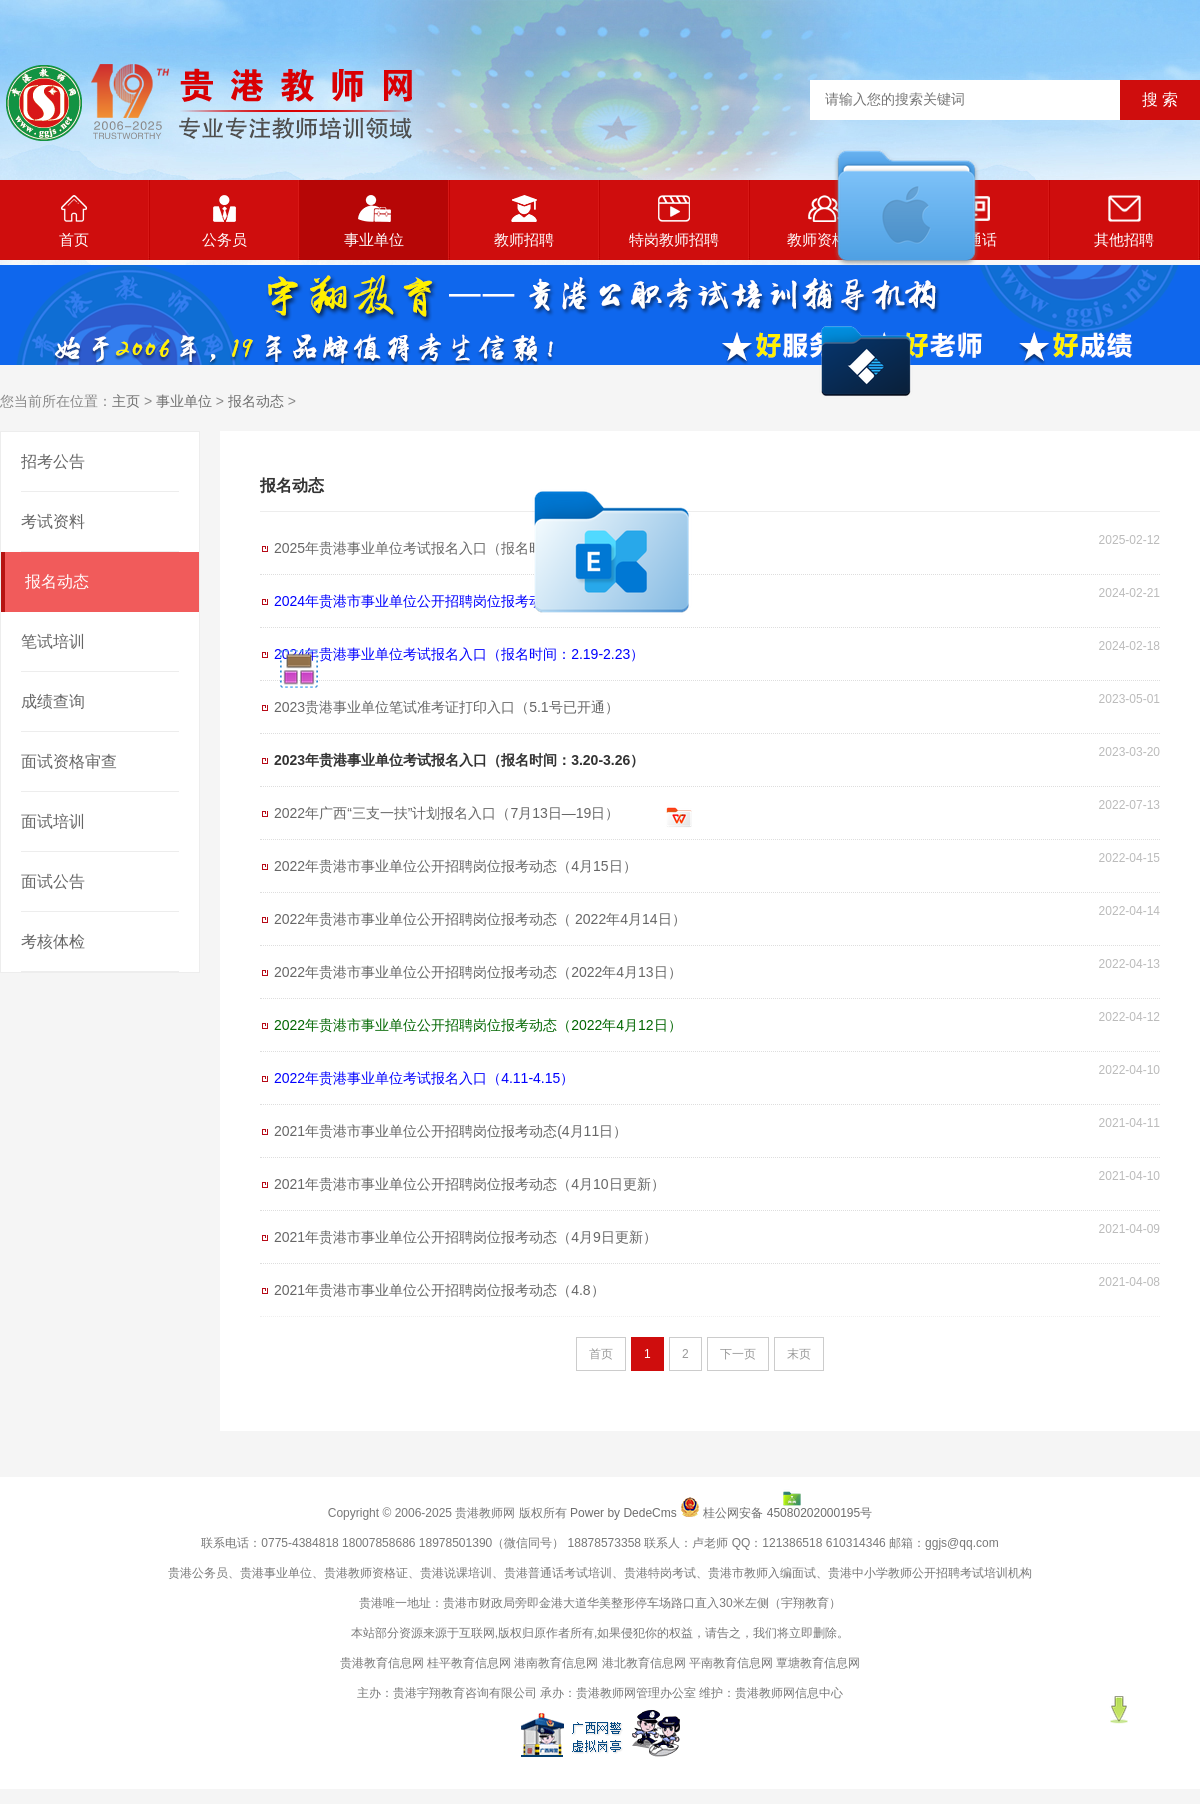  I want to click on open apple system folder, so click(906, 205).